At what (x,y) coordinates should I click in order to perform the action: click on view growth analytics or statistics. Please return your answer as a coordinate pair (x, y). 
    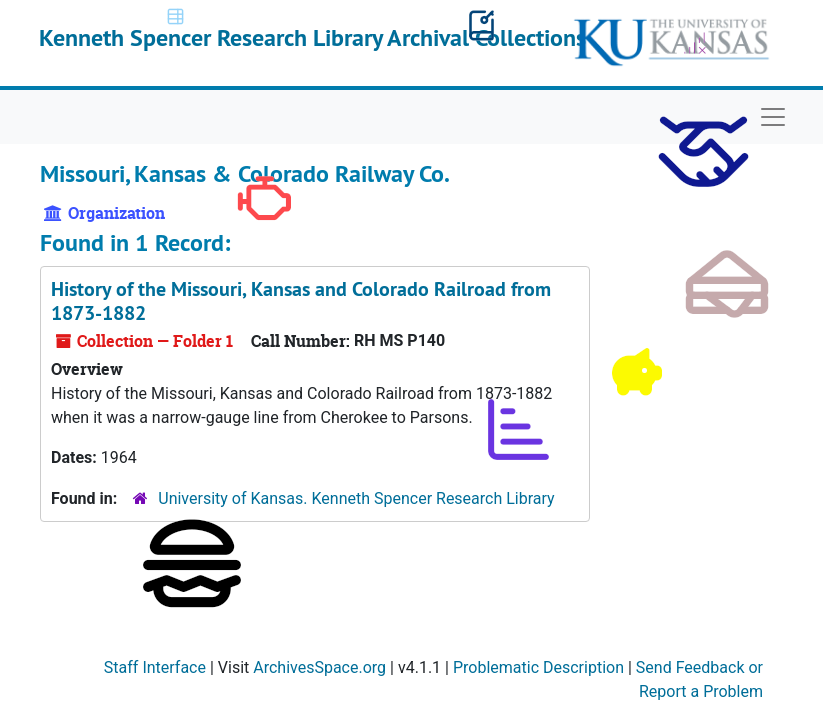
    Looking at the image, I should click on (518, 429).